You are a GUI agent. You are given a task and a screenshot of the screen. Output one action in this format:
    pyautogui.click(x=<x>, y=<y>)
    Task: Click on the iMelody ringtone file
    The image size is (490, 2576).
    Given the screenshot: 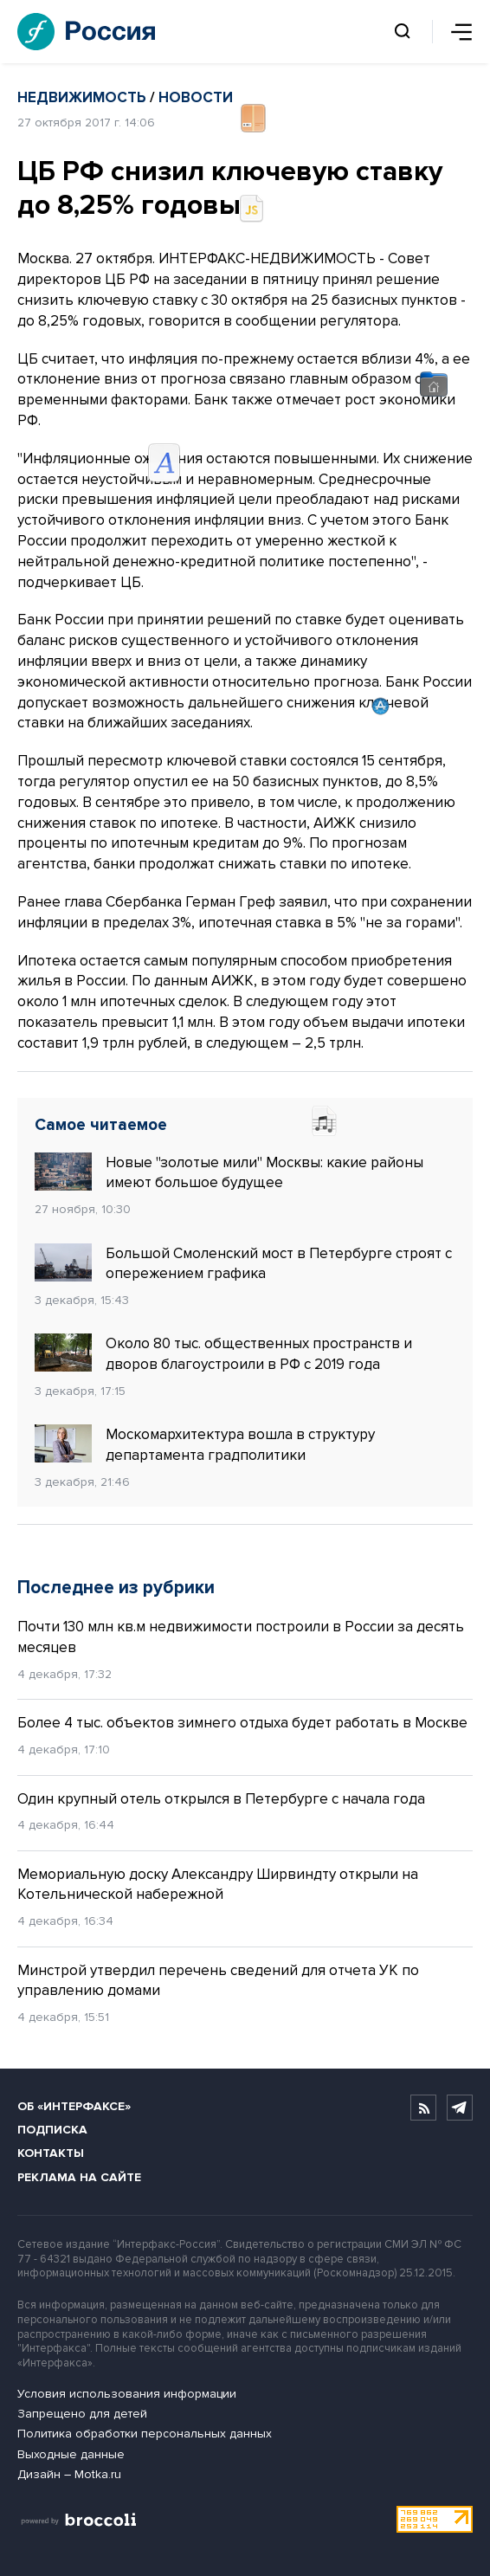 What is the action you would take?
    pyautogui.click(x=324, y=1120)
    